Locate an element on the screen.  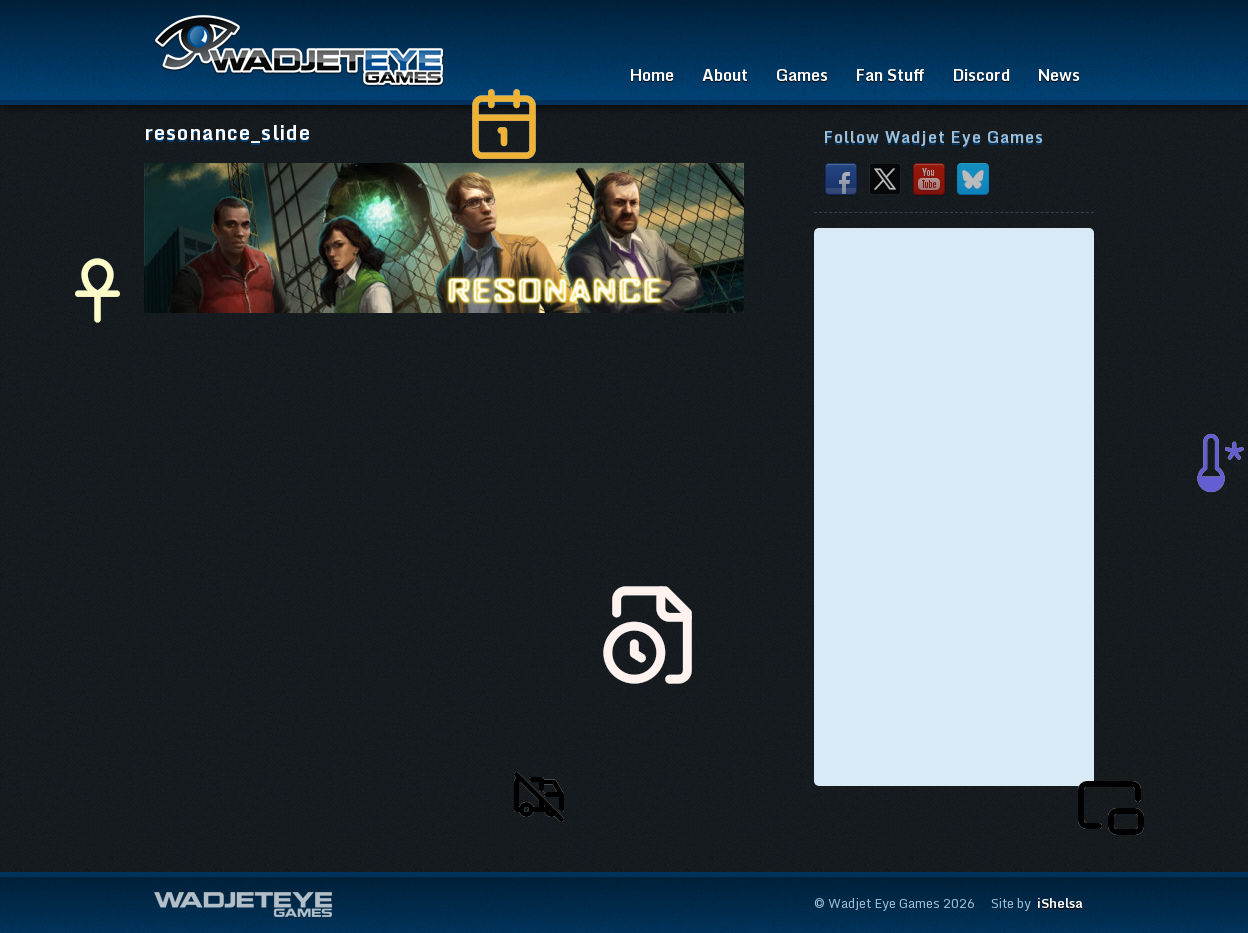
enable picture-in-picture mode is located at coordinates (1111, 808).